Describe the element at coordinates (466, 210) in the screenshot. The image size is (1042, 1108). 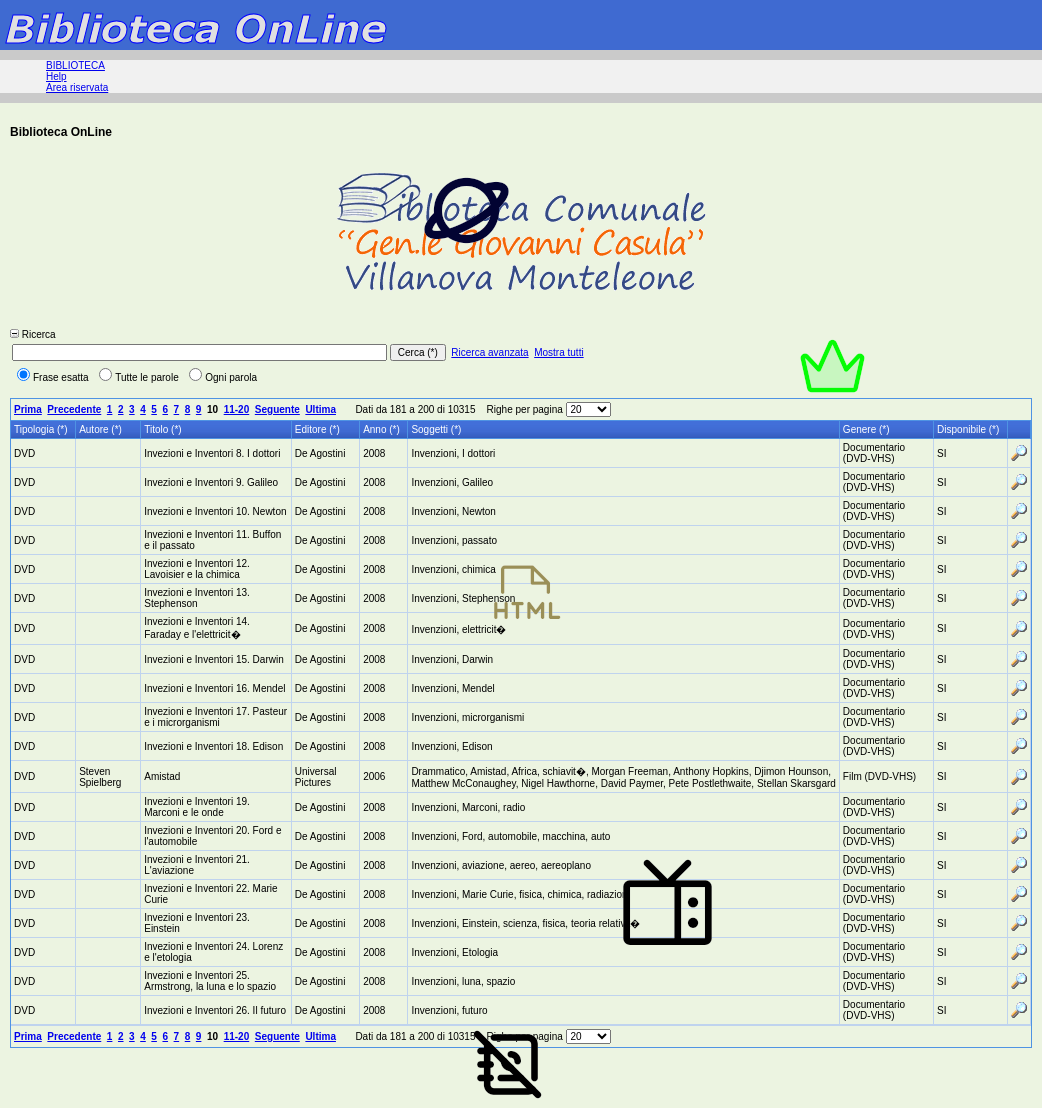
I see `explore global or worldwide content` at that location.